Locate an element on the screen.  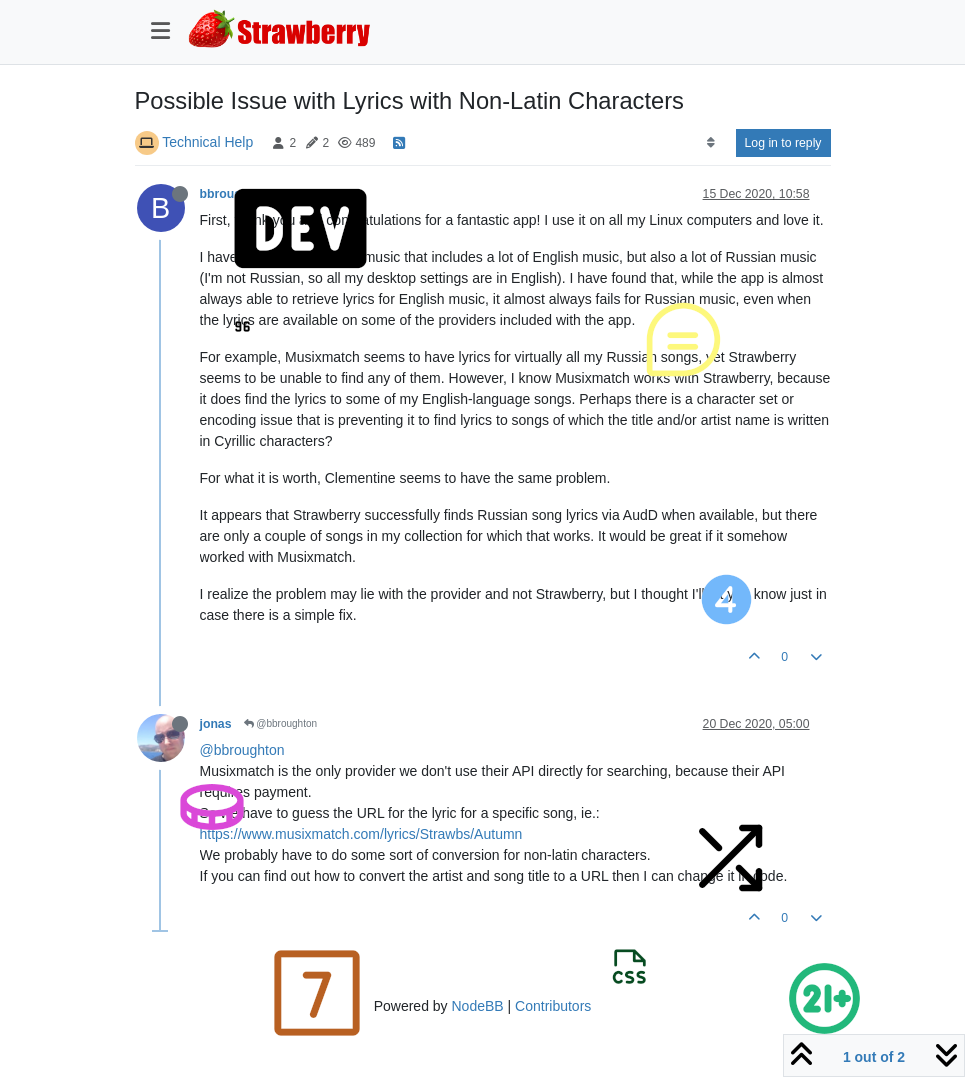
view your coin balance or currency is located at coordinates (212, 807).